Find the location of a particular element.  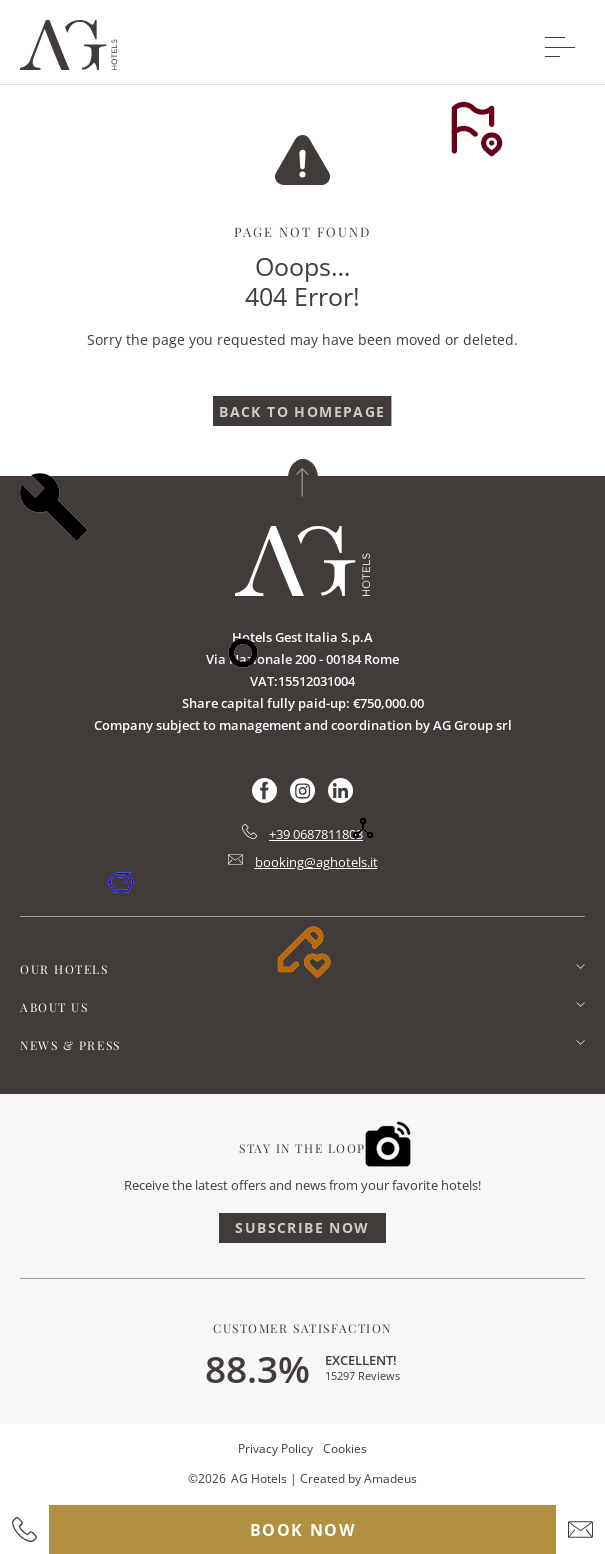

connect to a wireless or remote camera is located at coordinates (388, 1144).